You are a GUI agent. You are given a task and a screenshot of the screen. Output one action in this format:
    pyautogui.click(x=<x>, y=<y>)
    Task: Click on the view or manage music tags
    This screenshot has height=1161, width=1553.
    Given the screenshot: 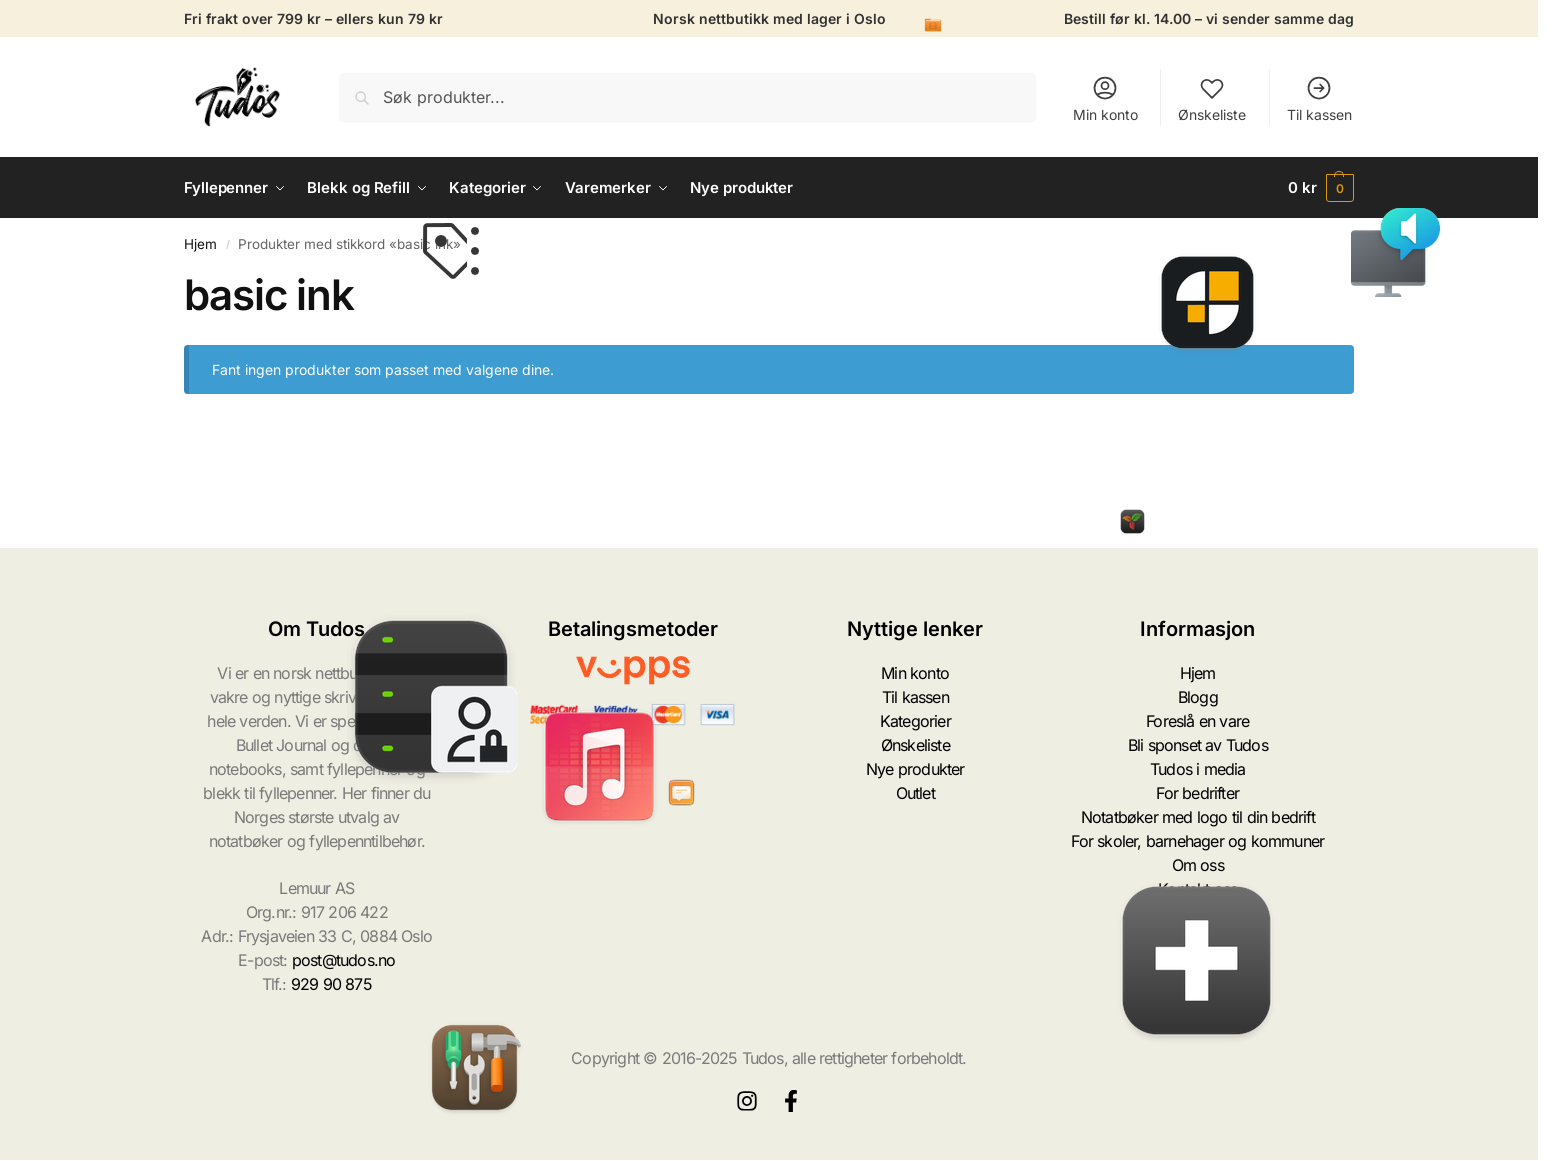 What is the action you would take?
    pyautogui.click(x=451, y=251)
    